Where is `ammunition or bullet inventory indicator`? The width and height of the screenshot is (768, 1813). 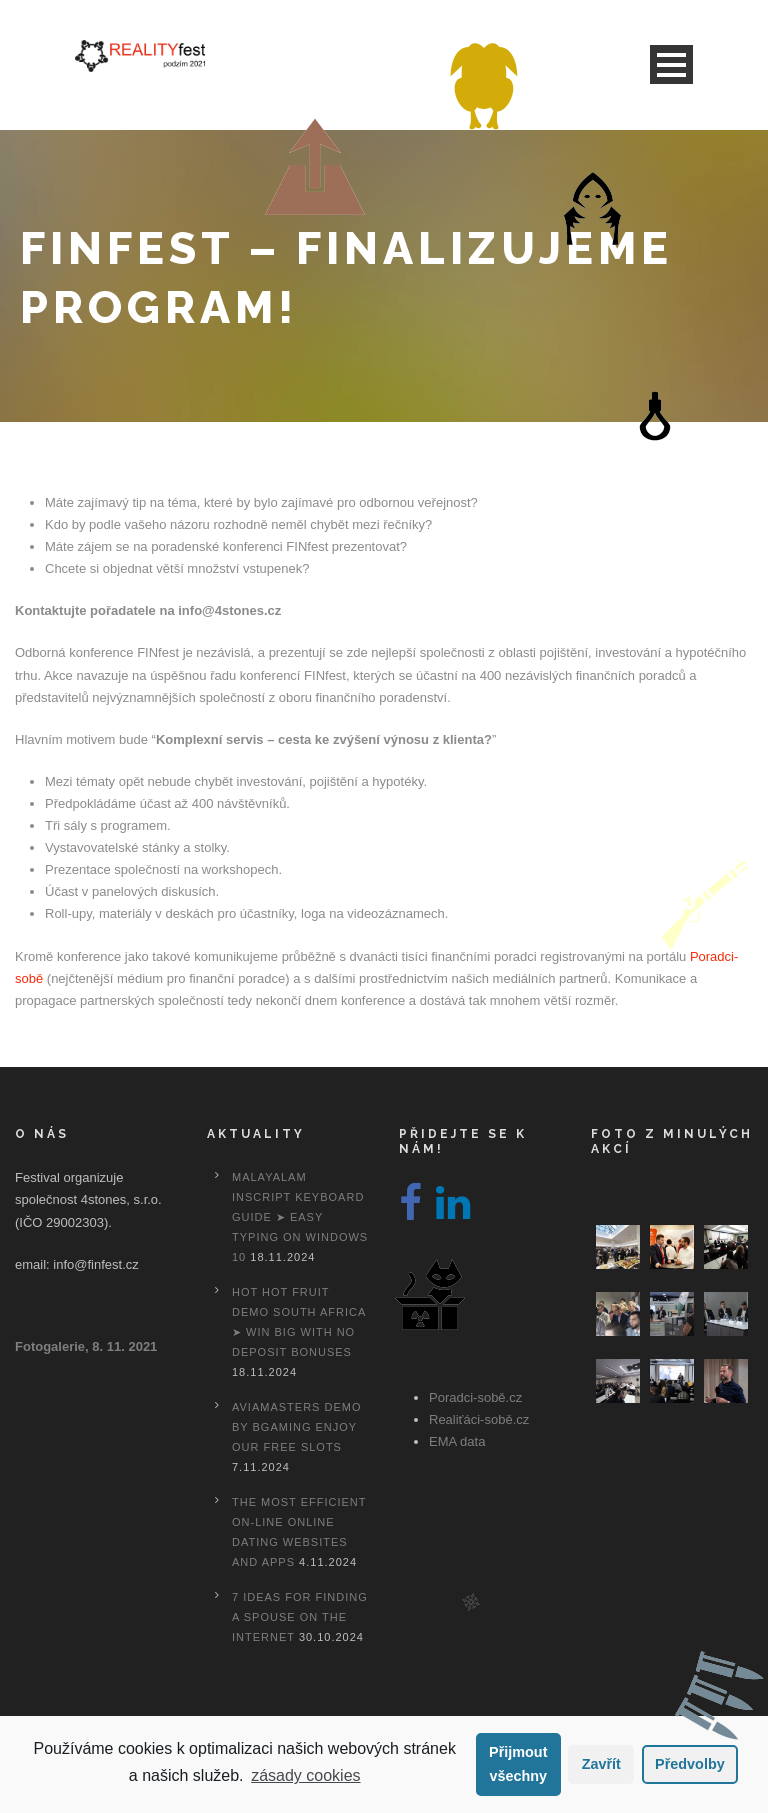
ammunition or bullet inventory indicator is located at coordinates (718, 1695).